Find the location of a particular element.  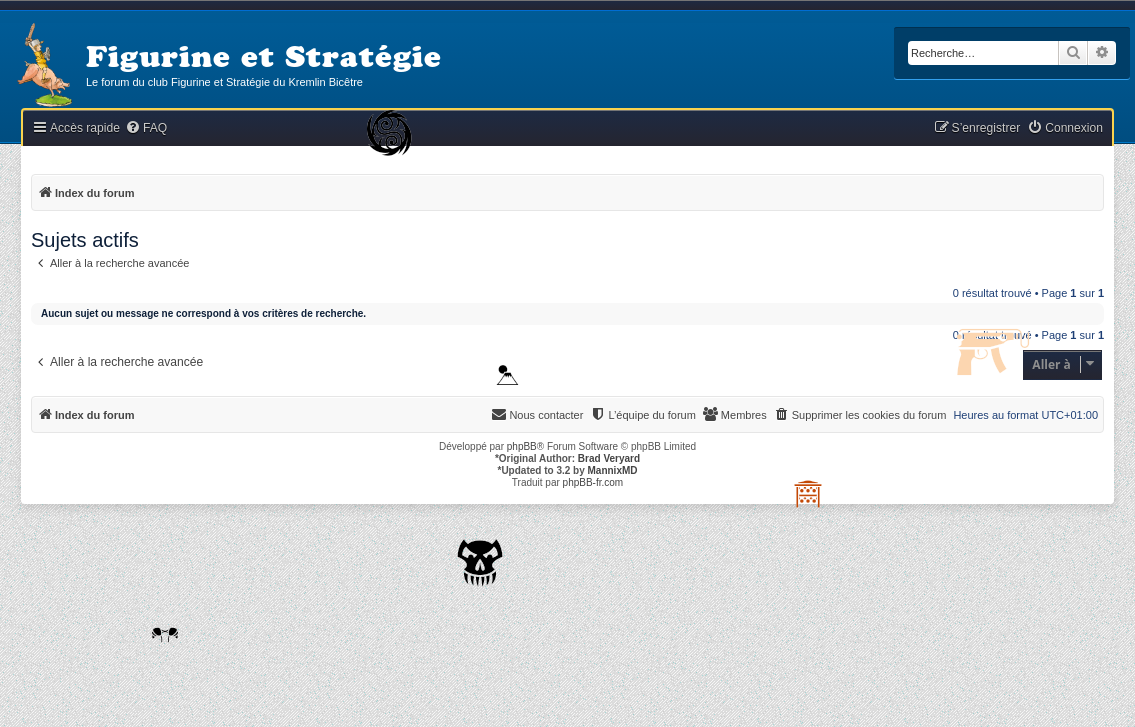

activate typhoon or wind-based ability is located at coordinates (389, 132).